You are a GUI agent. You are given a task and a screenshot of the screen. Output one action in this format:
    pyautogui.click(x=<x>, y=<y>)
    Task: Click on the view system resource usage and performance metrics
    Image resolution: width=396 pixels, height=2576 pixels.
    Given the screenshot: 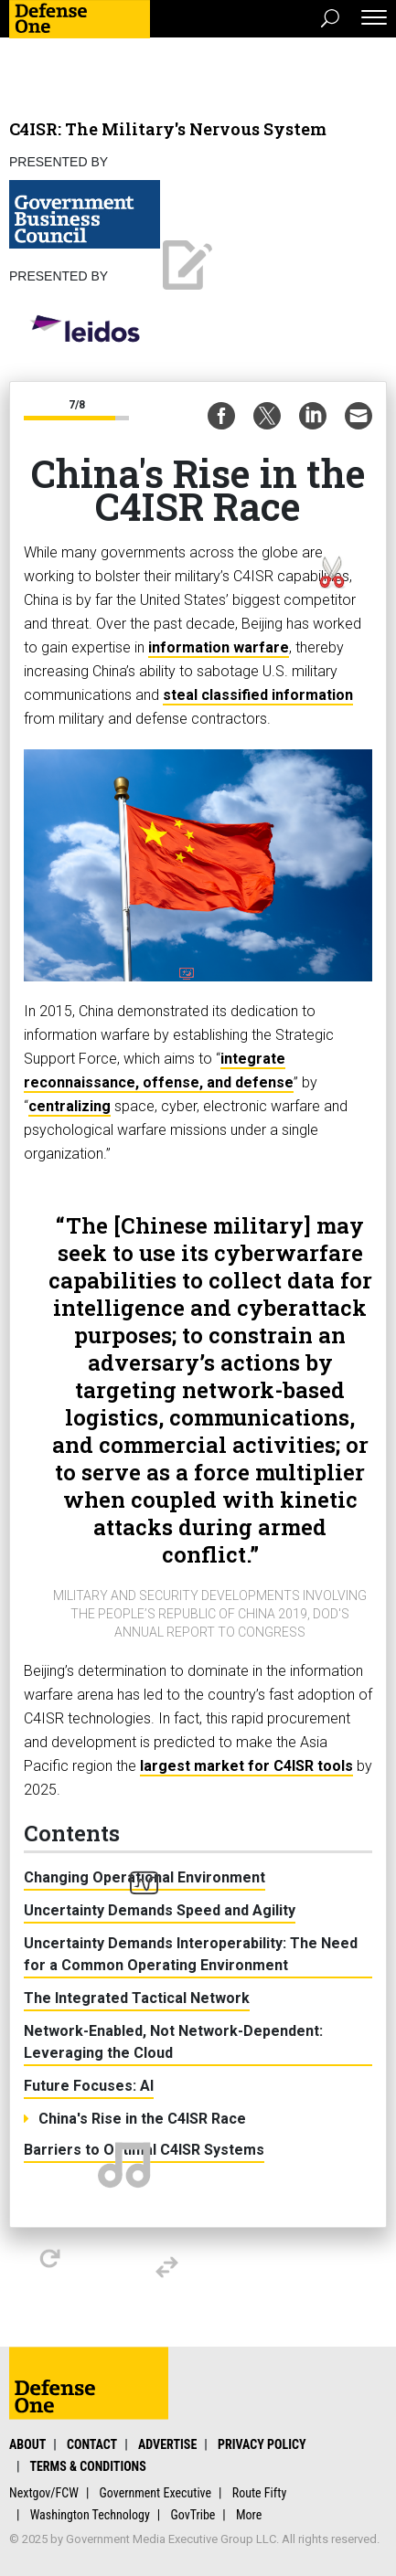 What is the action you would take?
    pyautogui.click(x=144, y=1882)
    